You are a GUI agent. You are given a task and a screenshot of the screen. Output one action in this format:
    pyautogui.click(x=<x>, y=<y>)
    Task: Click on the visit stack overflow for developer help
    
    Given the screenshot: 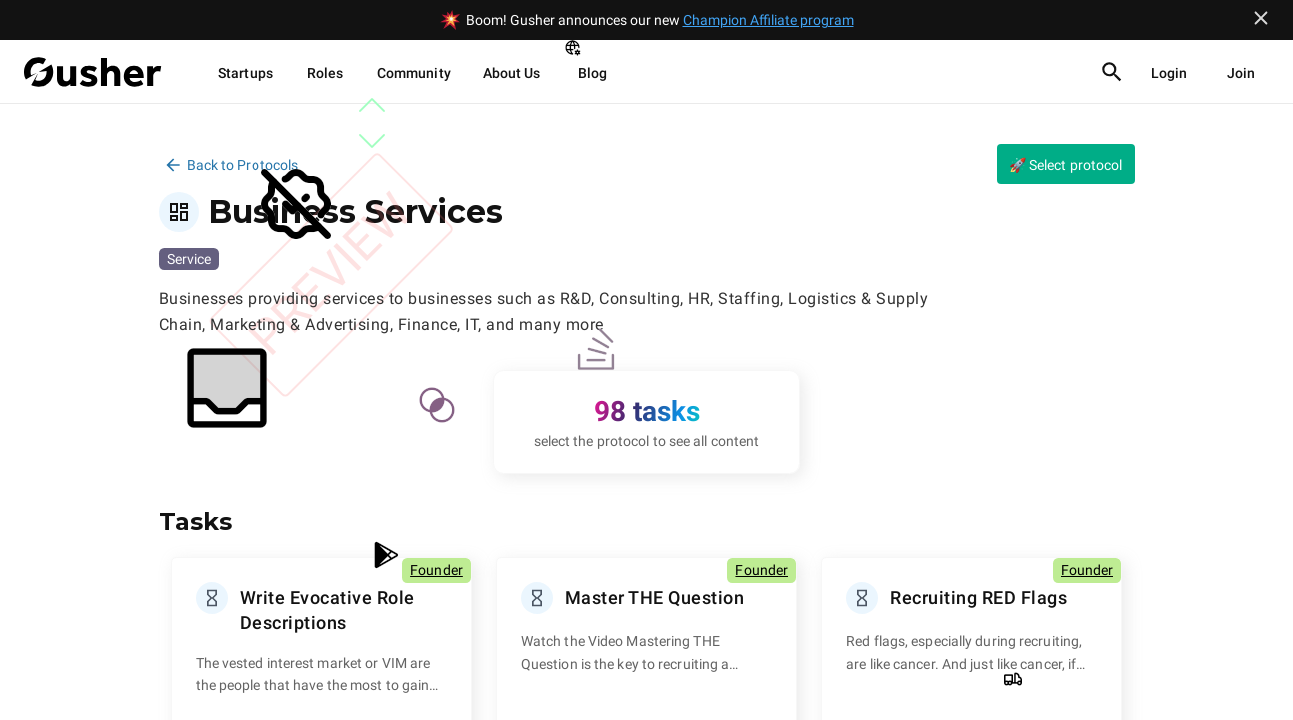 What is the action you would take?
    pyautogui.click(x=596, y=350)
    